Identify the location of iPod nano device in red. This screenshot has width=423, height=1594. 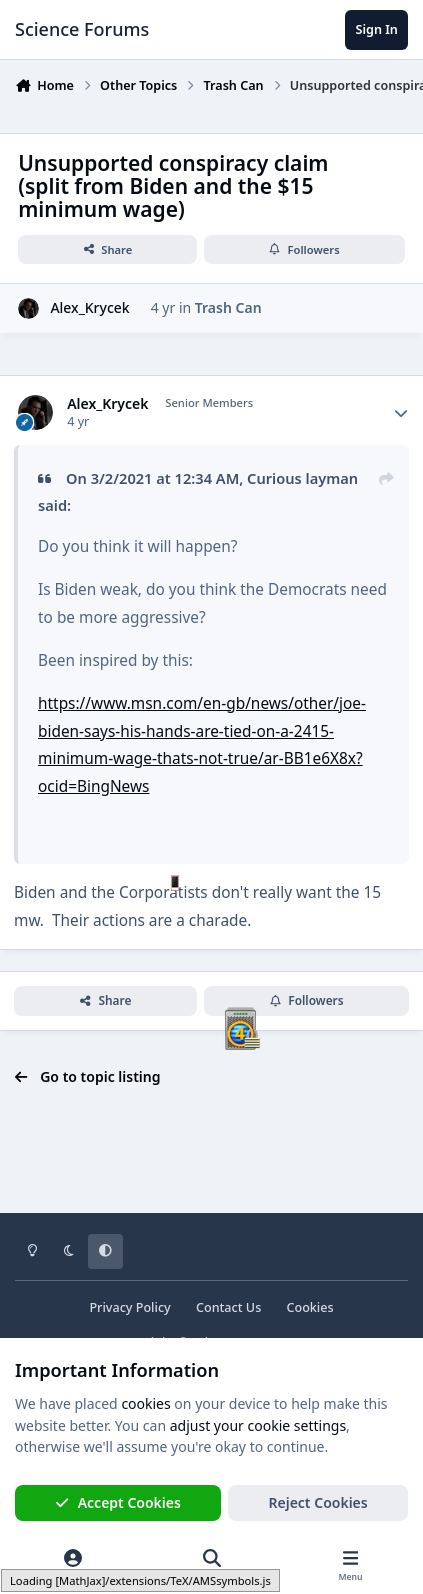
(175, 883).